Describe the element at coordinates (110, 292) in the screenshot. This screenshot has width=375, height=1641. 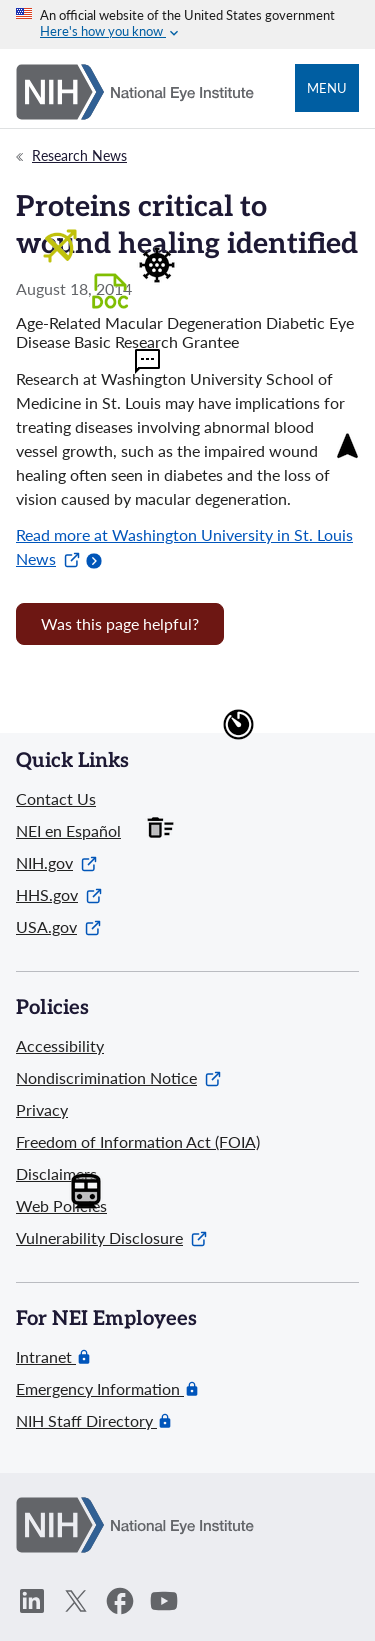
I see `open a document file` at that location.